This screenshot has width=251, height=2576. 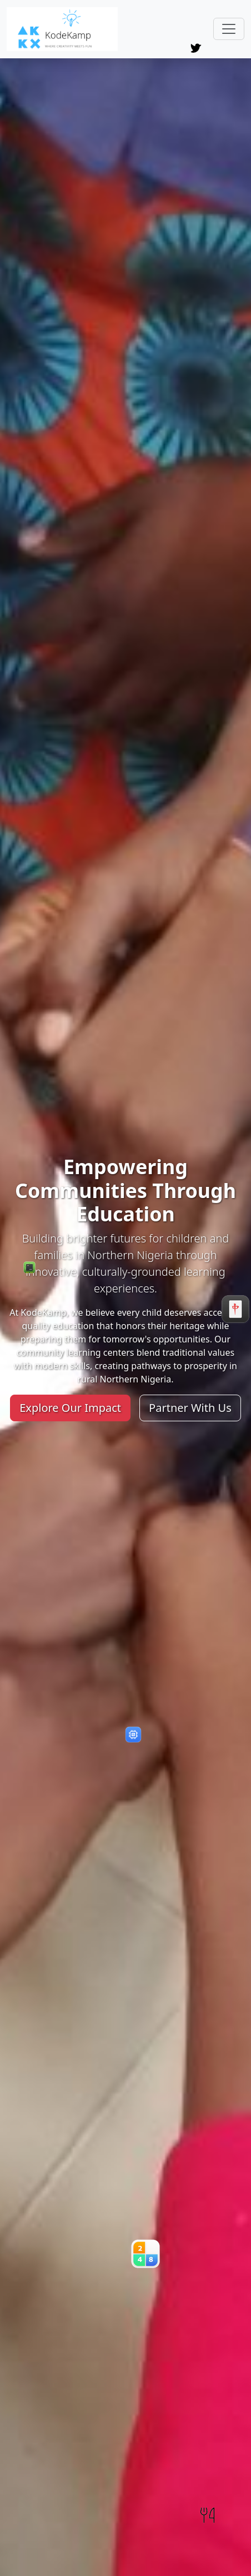 I want to click on launch gnome mahjongg tile matching game, so click(x=235, y=1309).